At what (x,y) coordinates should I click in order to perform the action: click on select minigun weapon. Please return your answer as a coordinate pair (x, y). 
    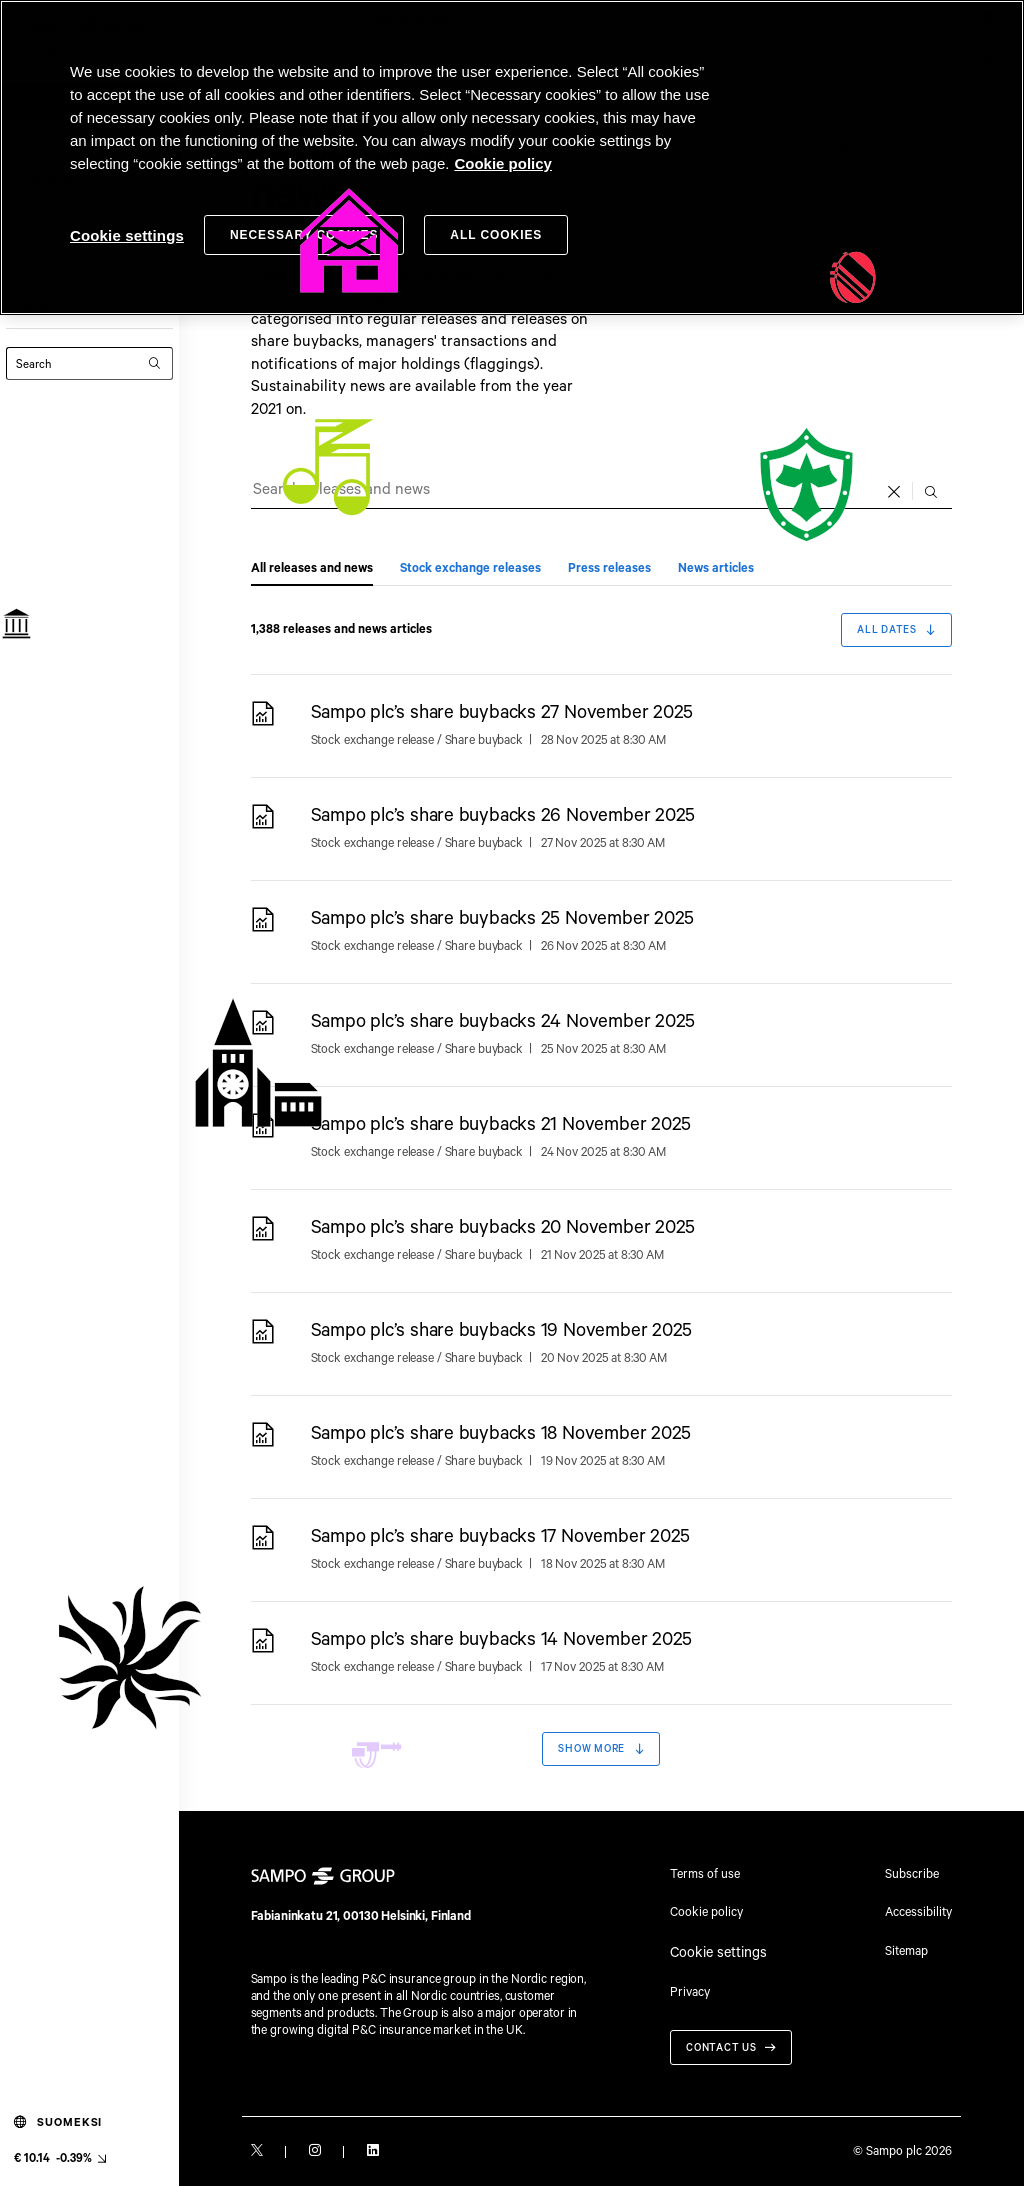
    Looking at the image, I should click on (376, 1748).